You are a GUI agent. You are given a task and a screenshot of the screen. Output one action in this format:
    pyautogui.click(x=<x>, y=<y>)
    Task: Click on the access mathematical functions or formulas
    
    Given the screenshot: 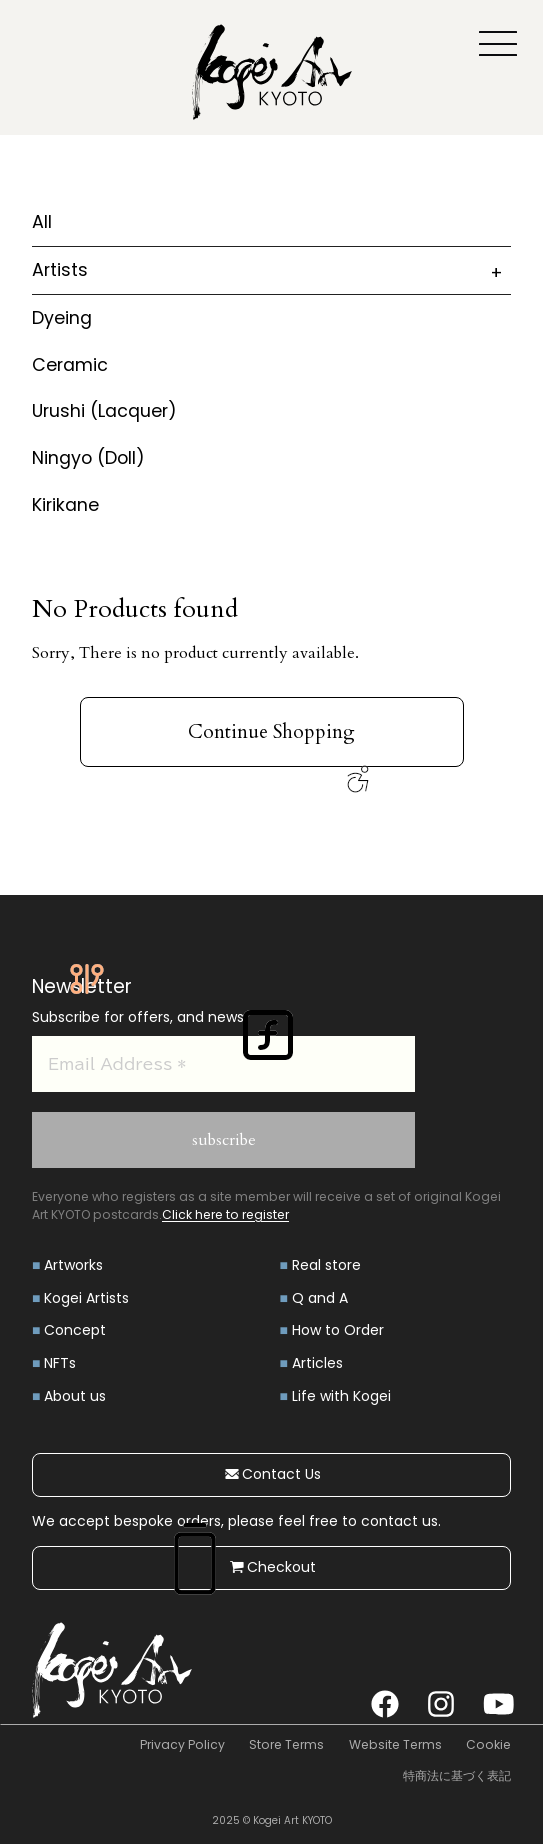 What is the action you would take?
    pyautogui.click(x=268, y=1035)
    